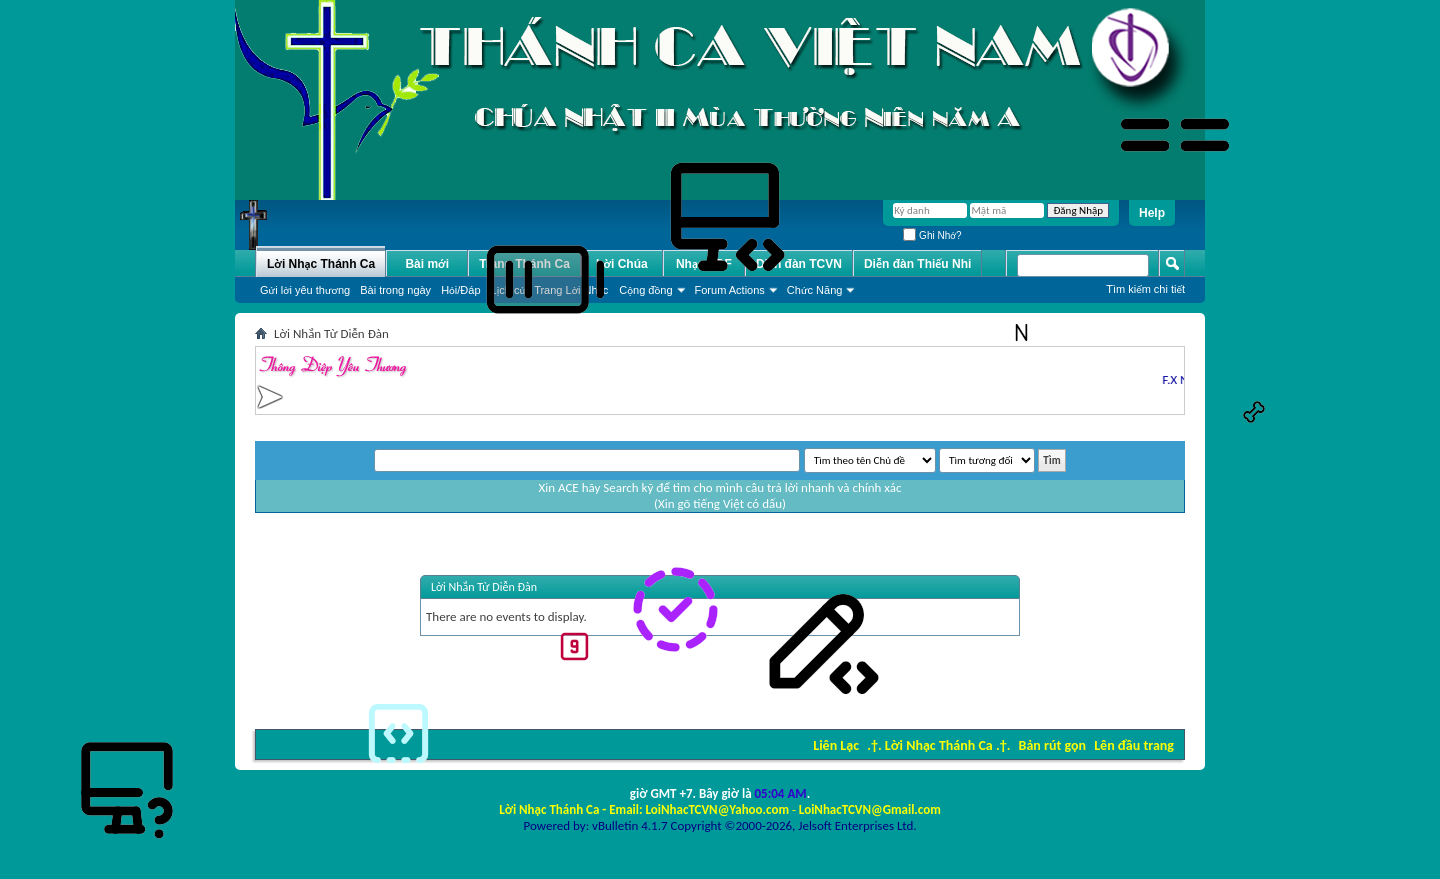  What do you see at coordinates (675, 609) in the screenshot?
I see `mark task as complete` at bounding box center [675, 609].